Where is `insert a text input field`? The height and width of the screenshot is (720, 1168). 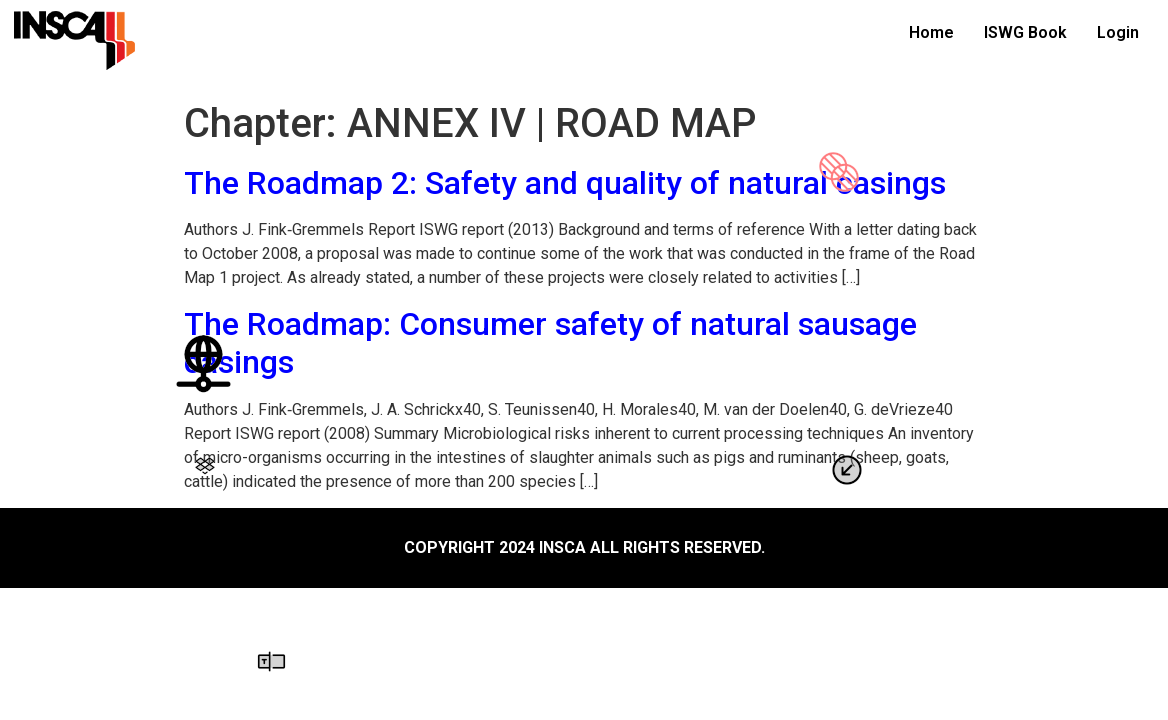 insert a text input field is located at coordinates (271, 661).